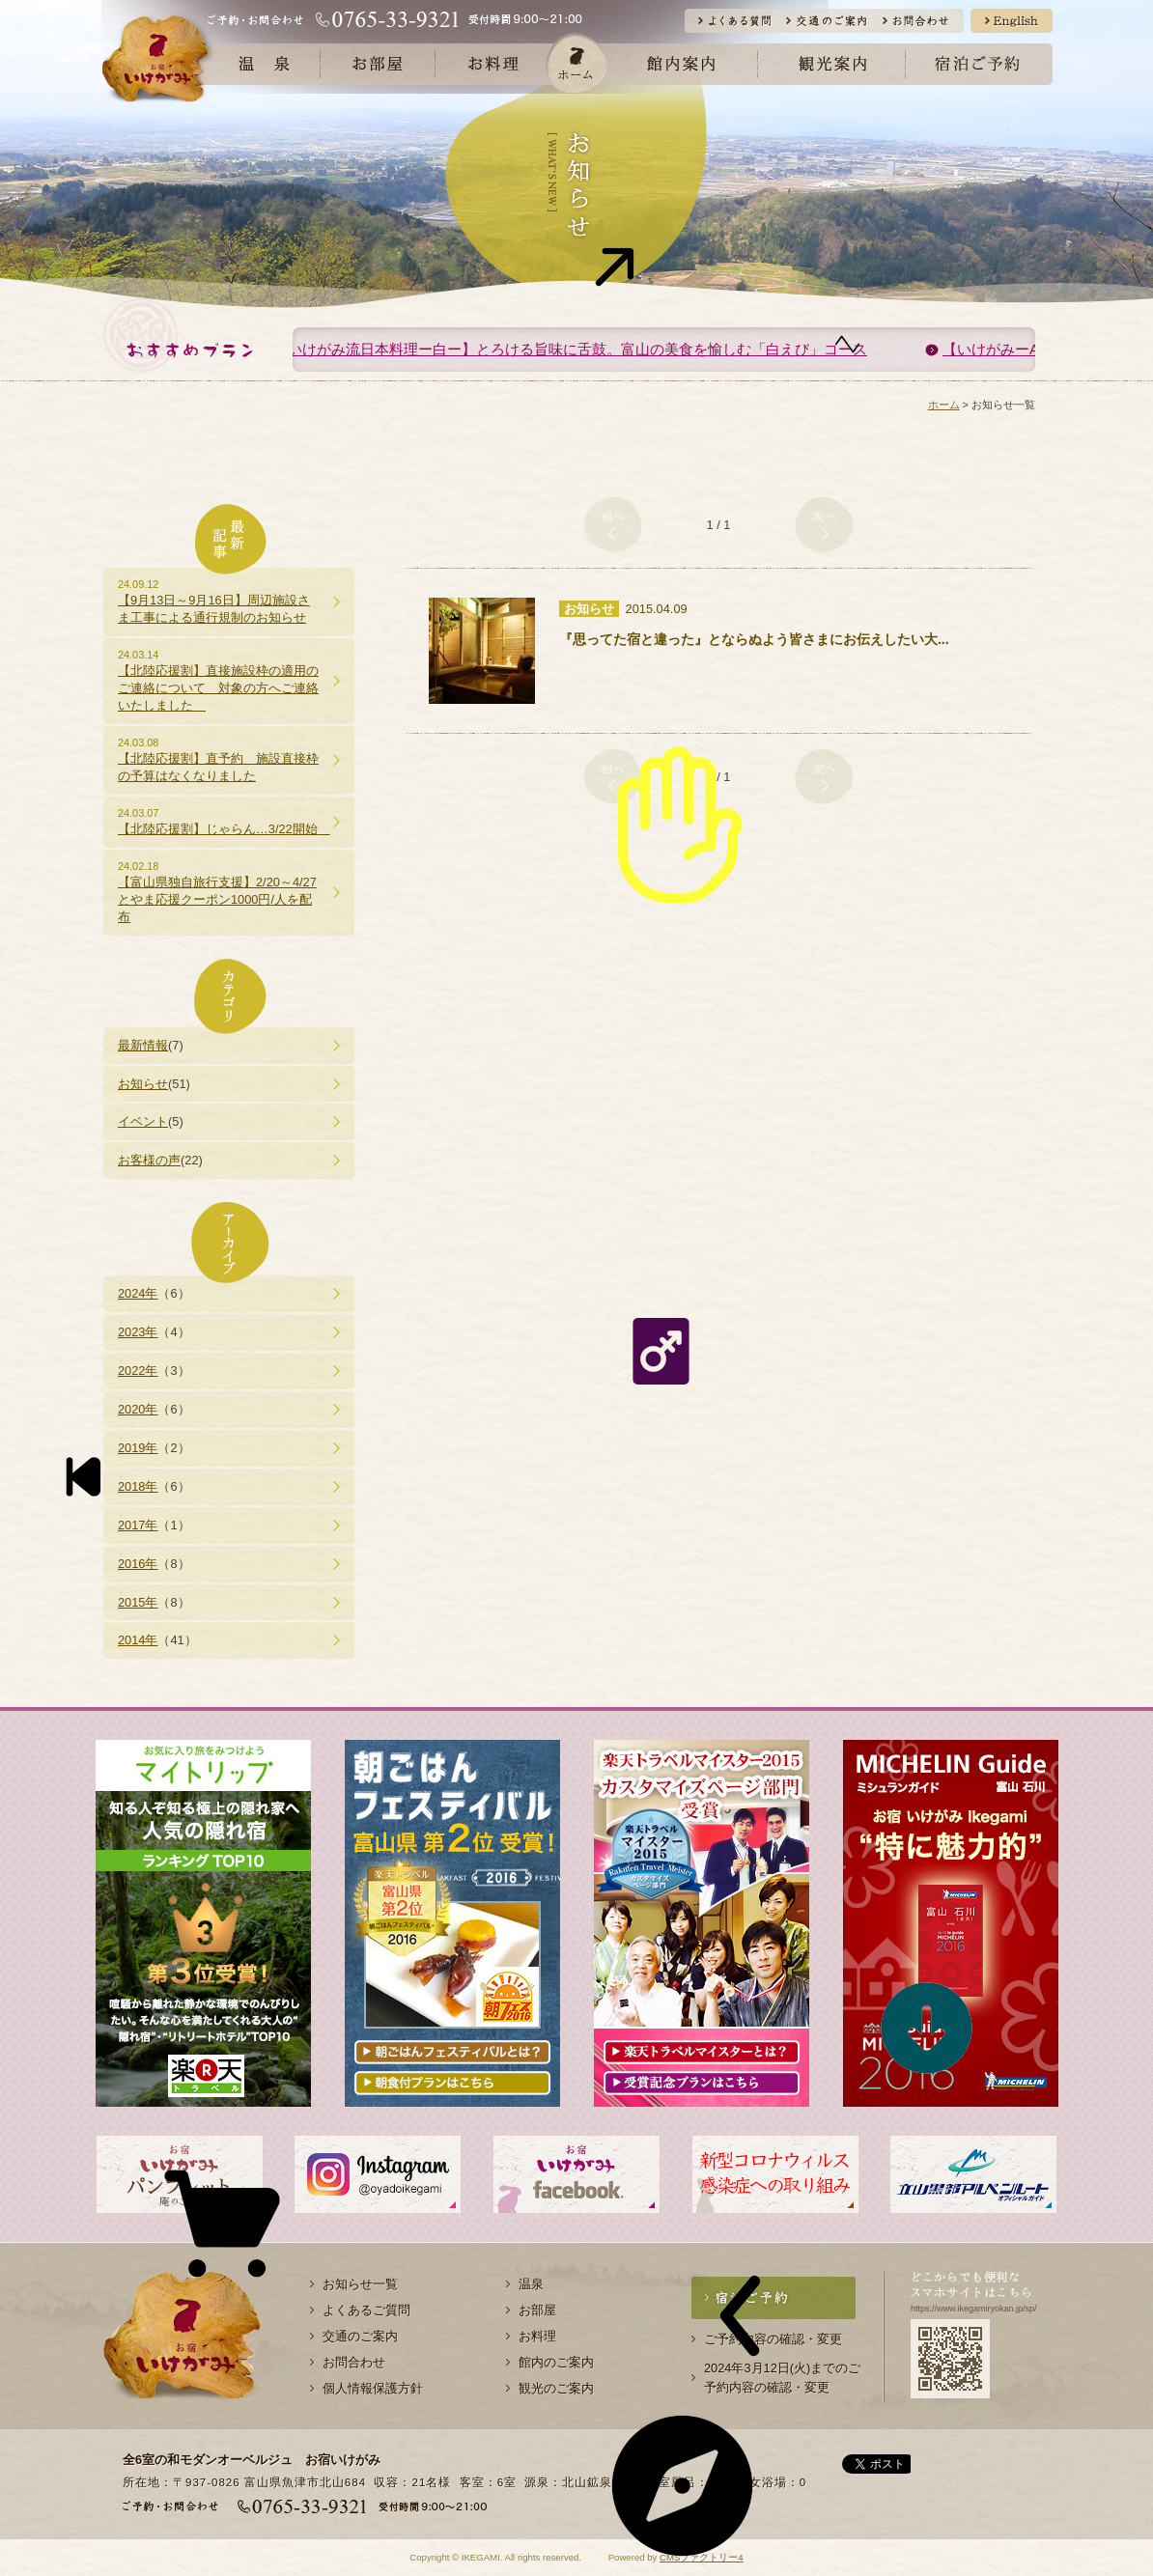 The height and width of the screenshot is (2576, 1153). Describe the element at coordinates (743, 2315) in the screenshot. I see `go back to the previous screen` at that location.